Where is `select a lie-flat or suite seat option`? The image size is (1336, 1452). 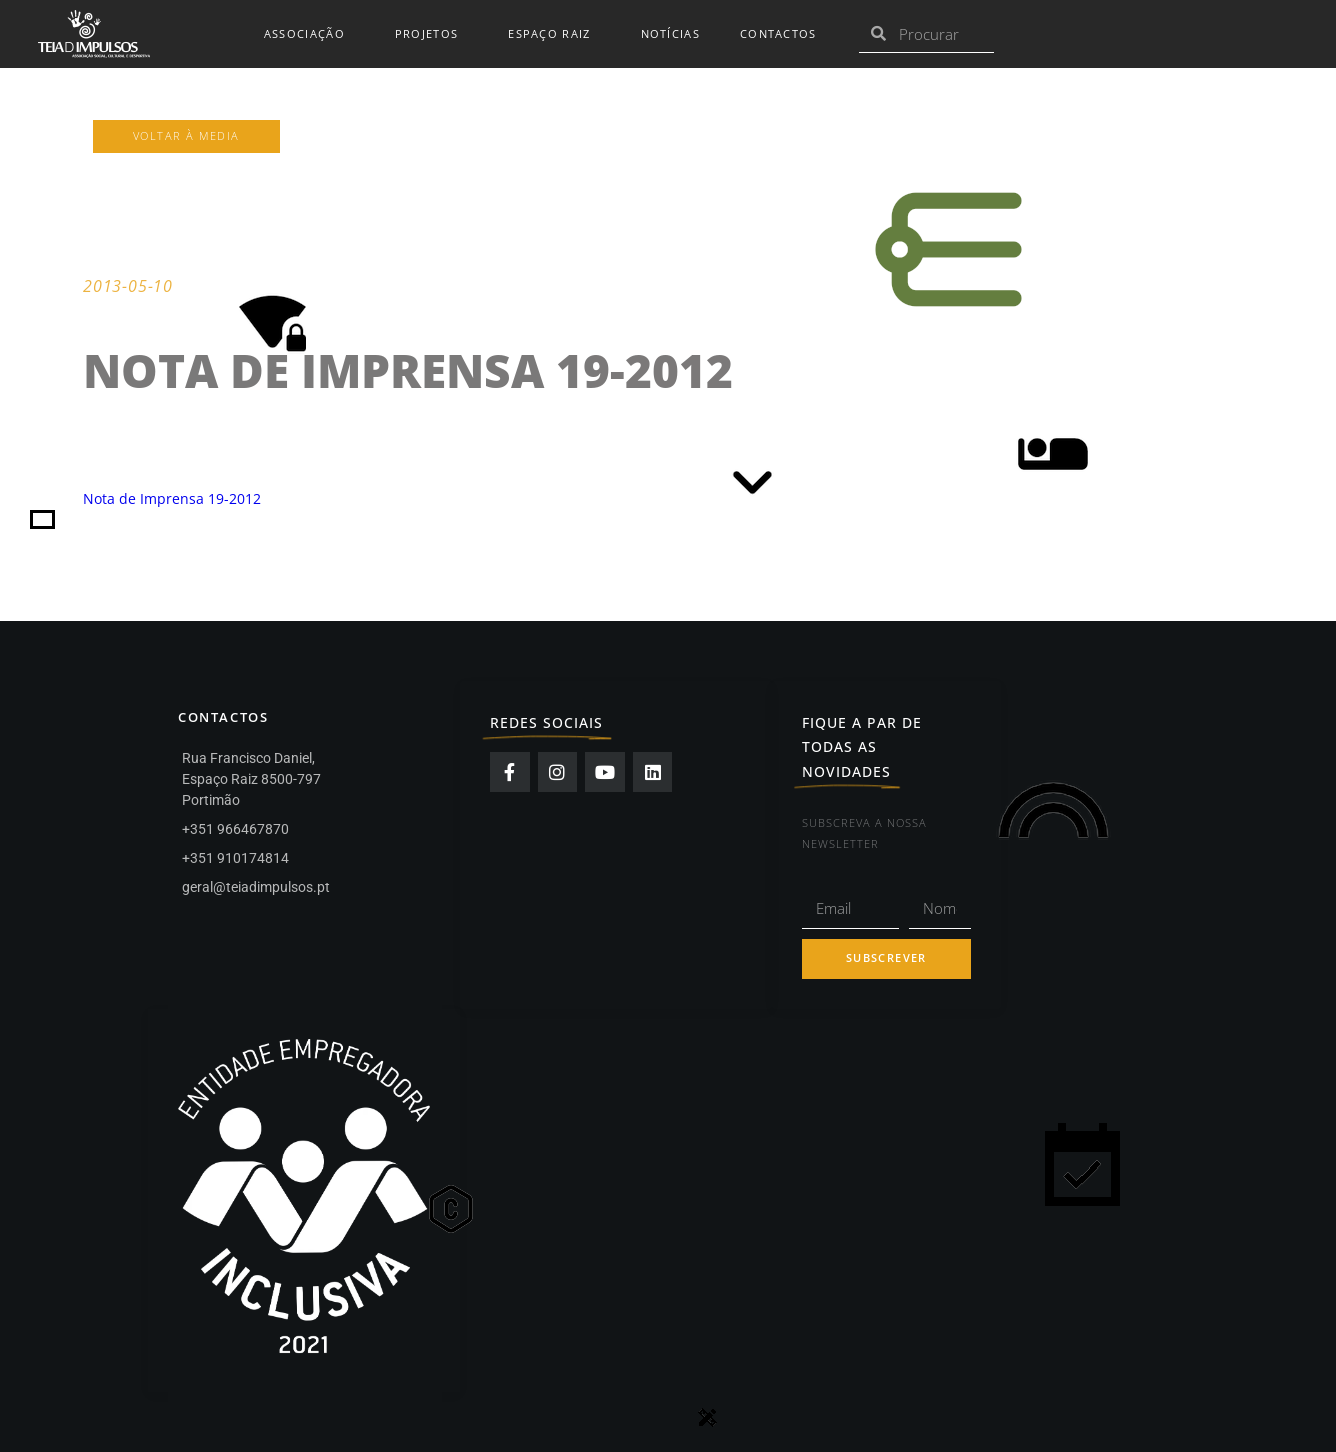
select a lie-flat or suite seat option is located at coordinates (1053, 454).